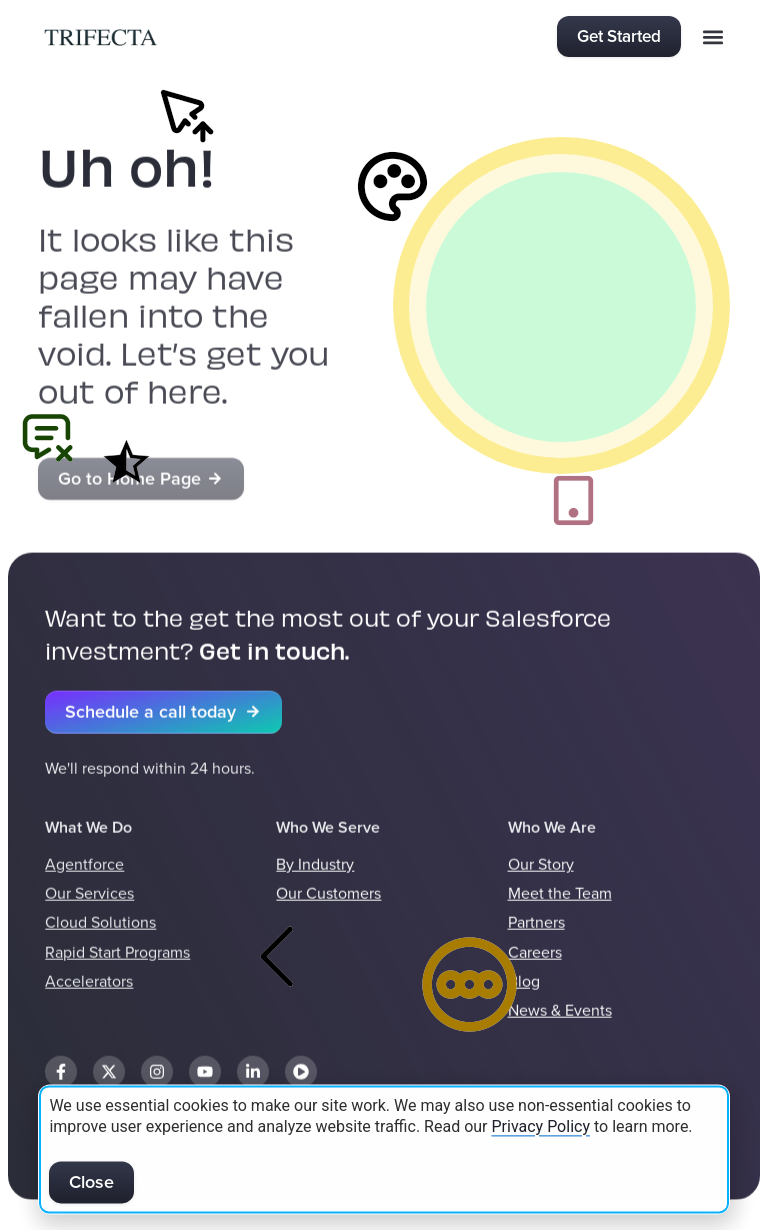 The width and height of the screenshot is (768, 1230). Describe the element at coordinates (392, 186) in the screenshot. I see `customize theme or color settings` at that location.